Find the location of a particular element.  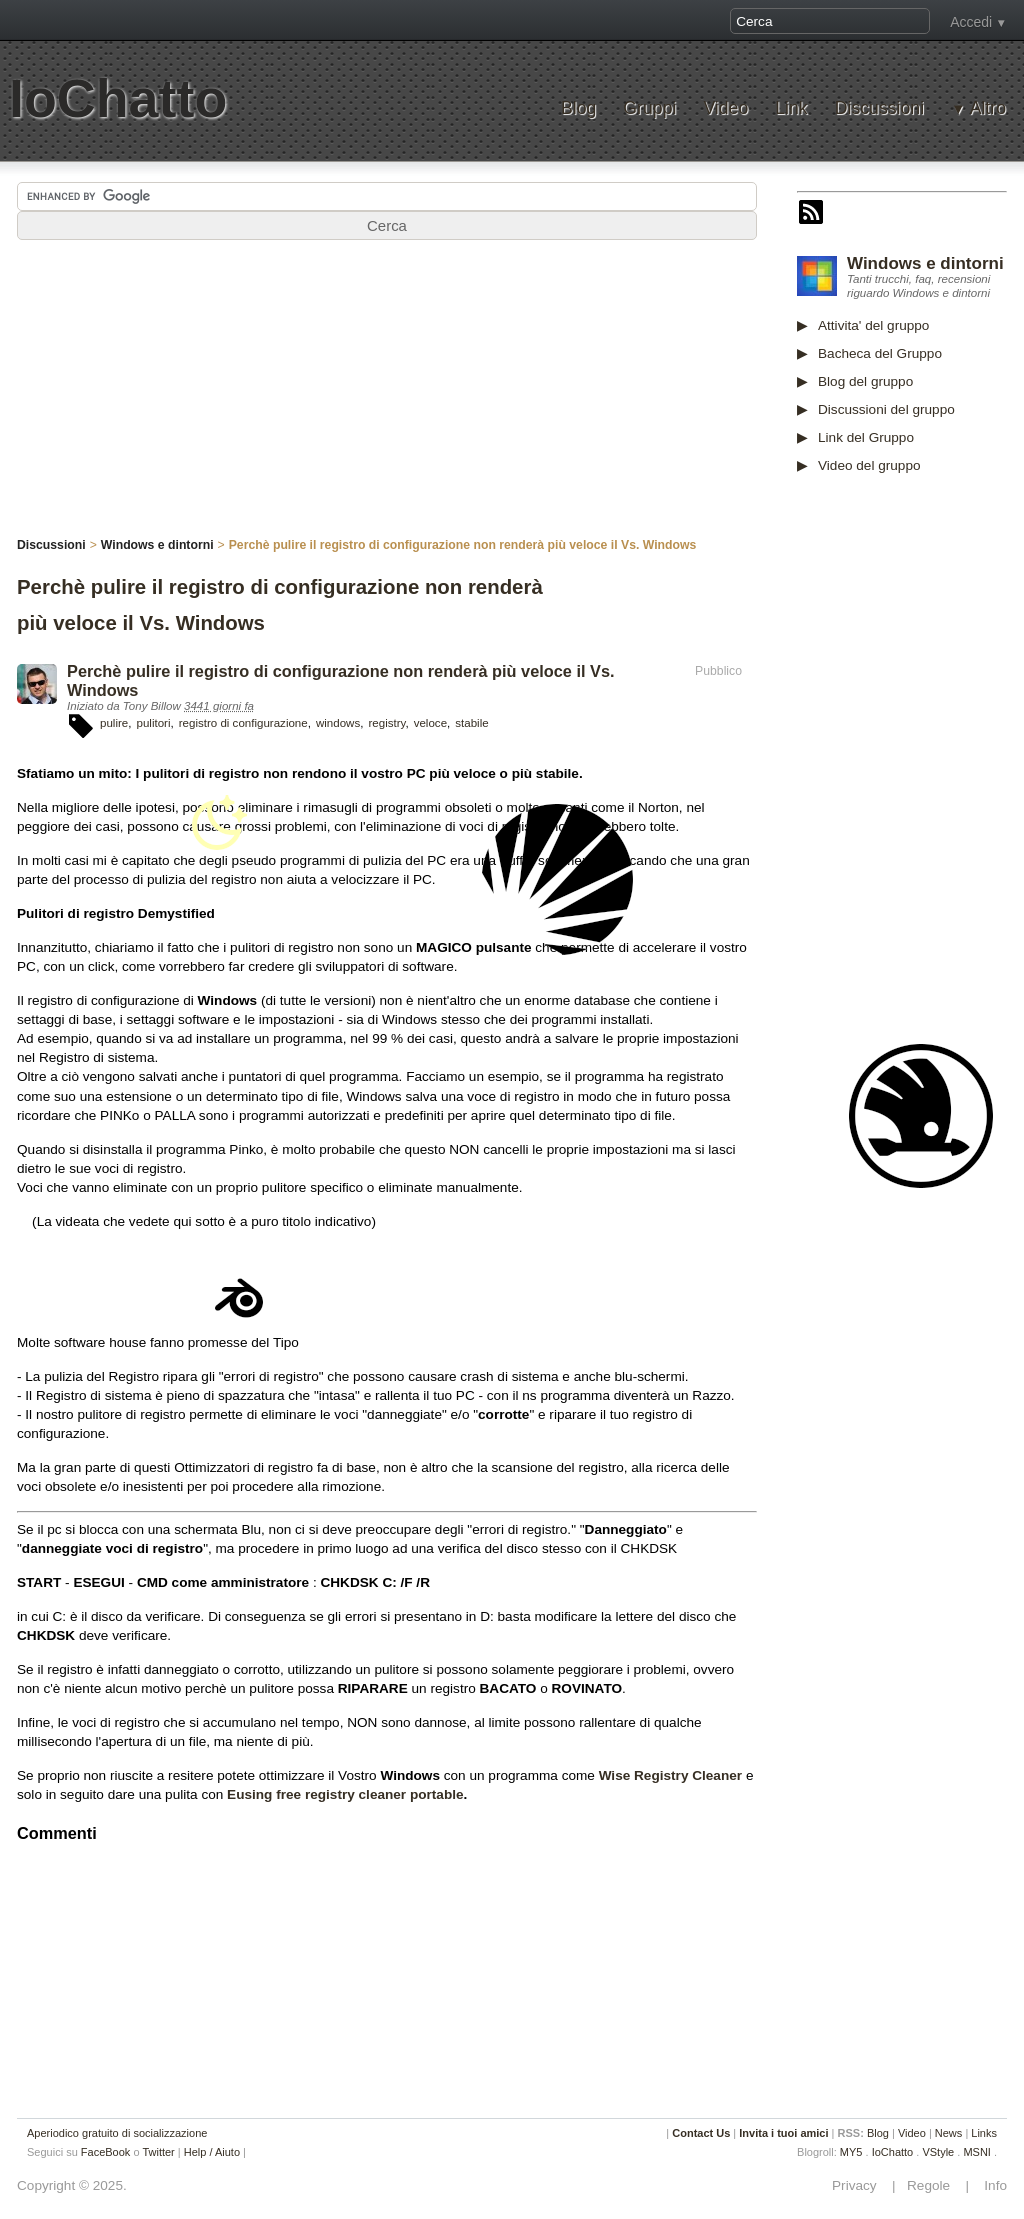

Škoda brand logo is located at coordinates (921, 1116).